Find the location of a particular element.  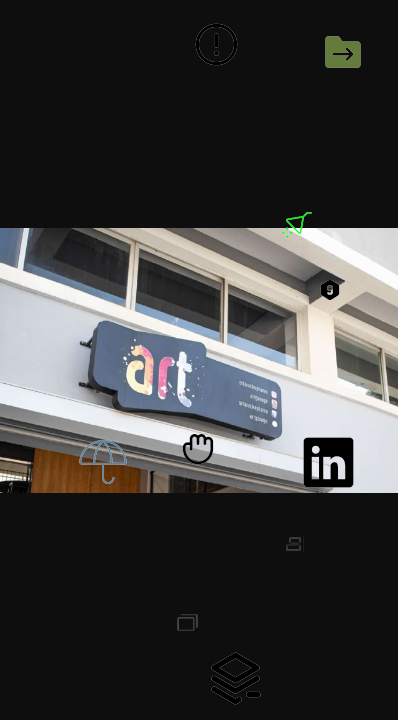

indicates step 9 in a multi-step process is located at coordinates (330, 290).